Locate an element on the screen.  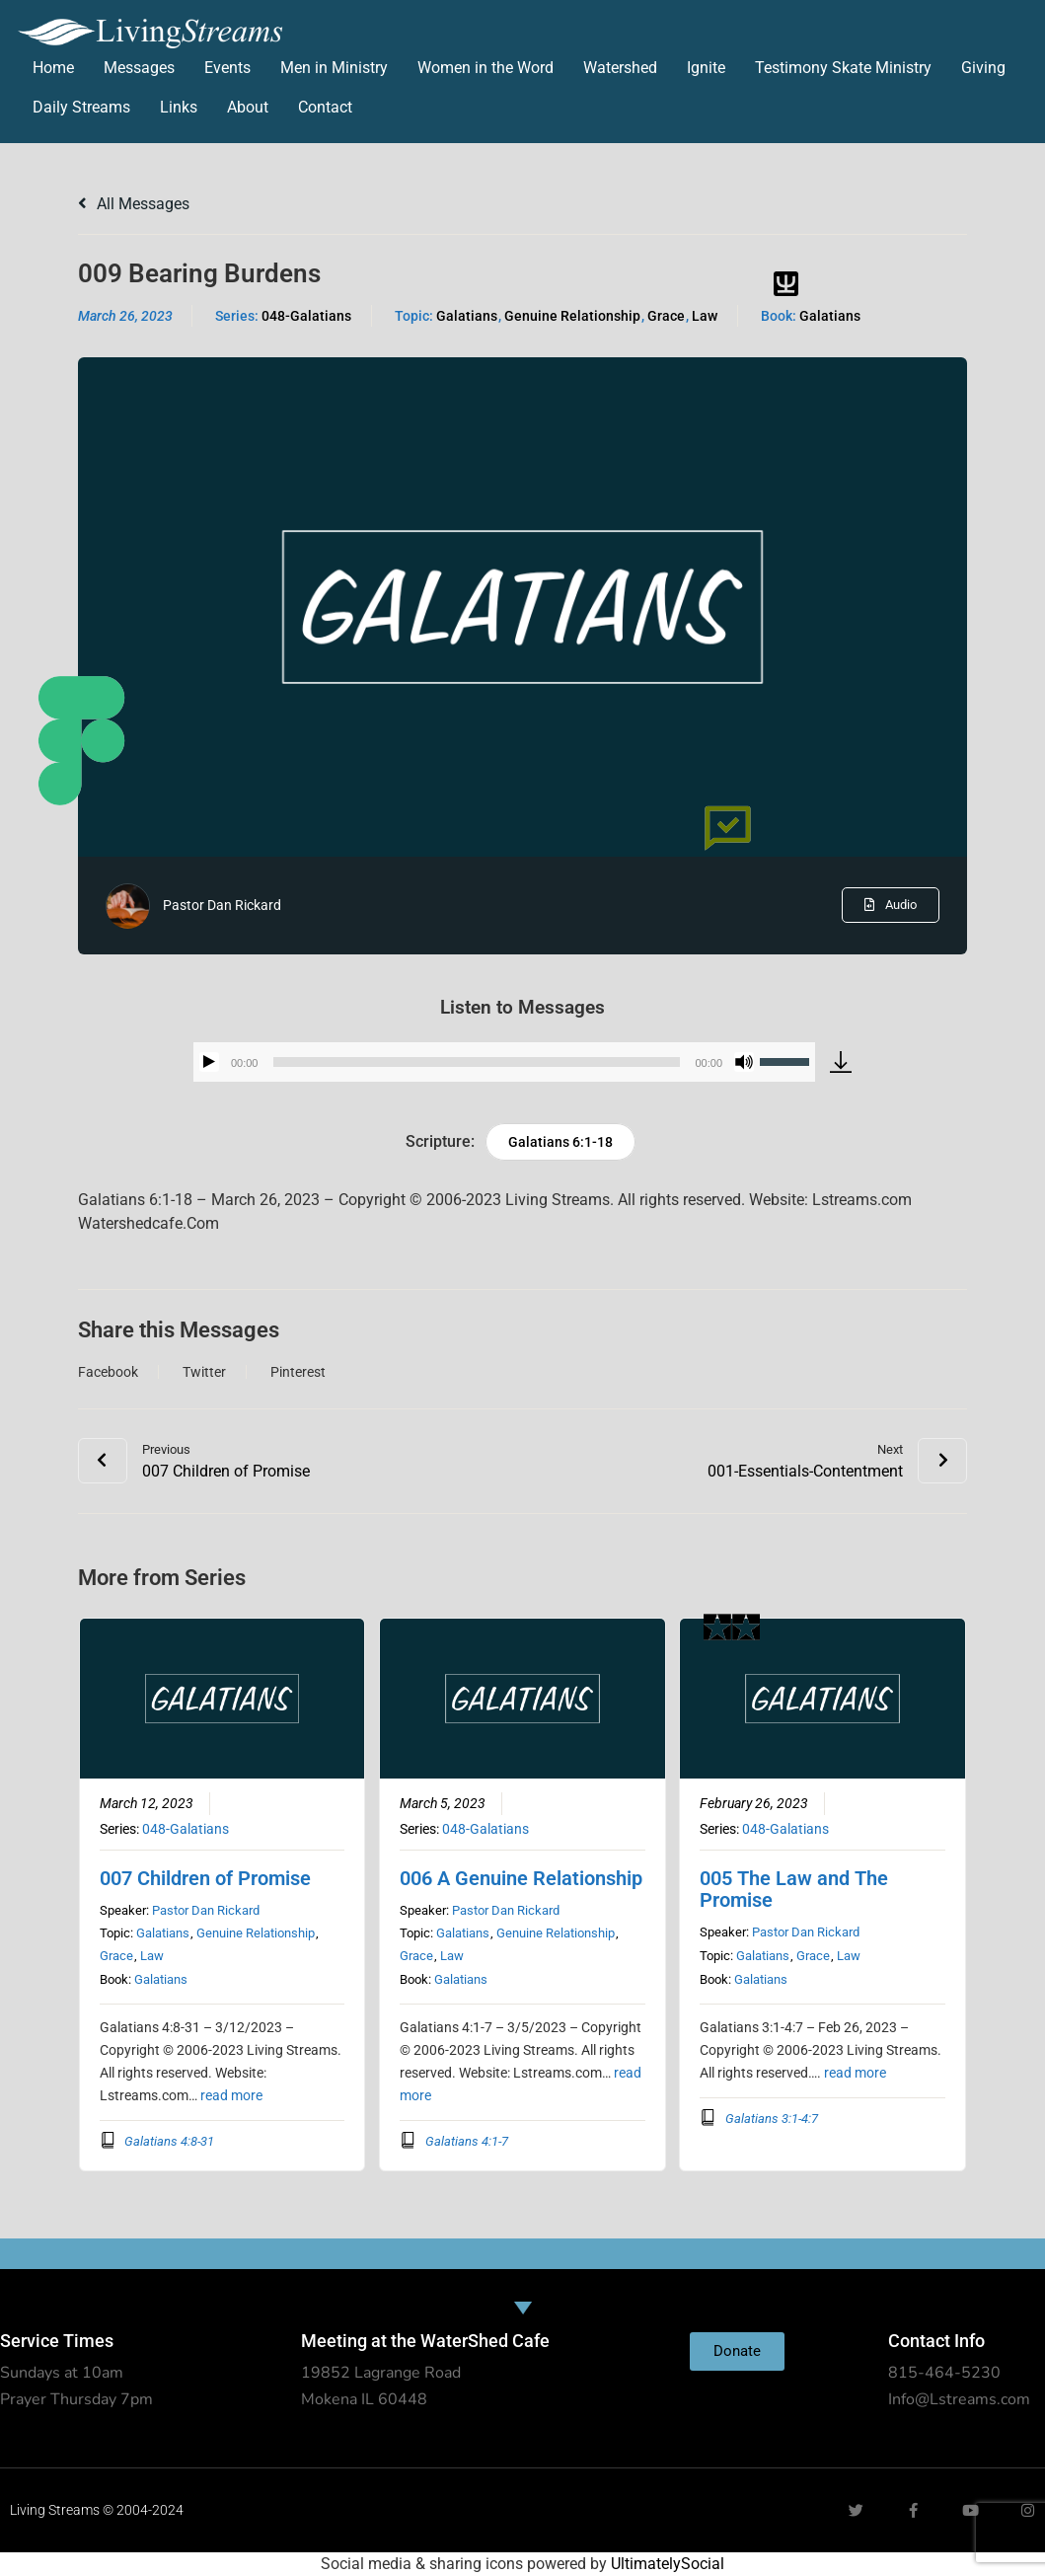
message sent successfully is located at coordinates (727, 826).